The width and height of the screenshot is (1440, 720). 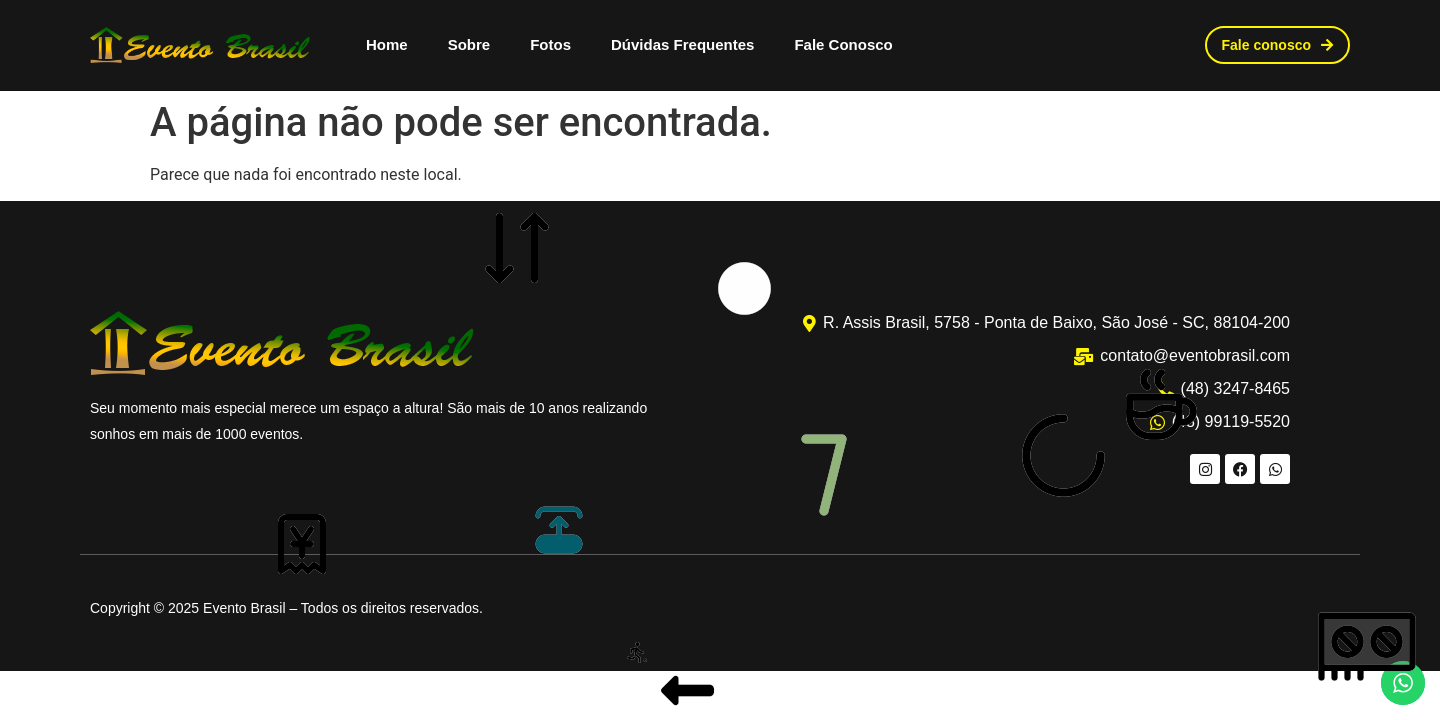 What do you see at coordinates (1063, 455) in the screenshot?
I see `loading content in progress` at bounding box center [1063, 455].